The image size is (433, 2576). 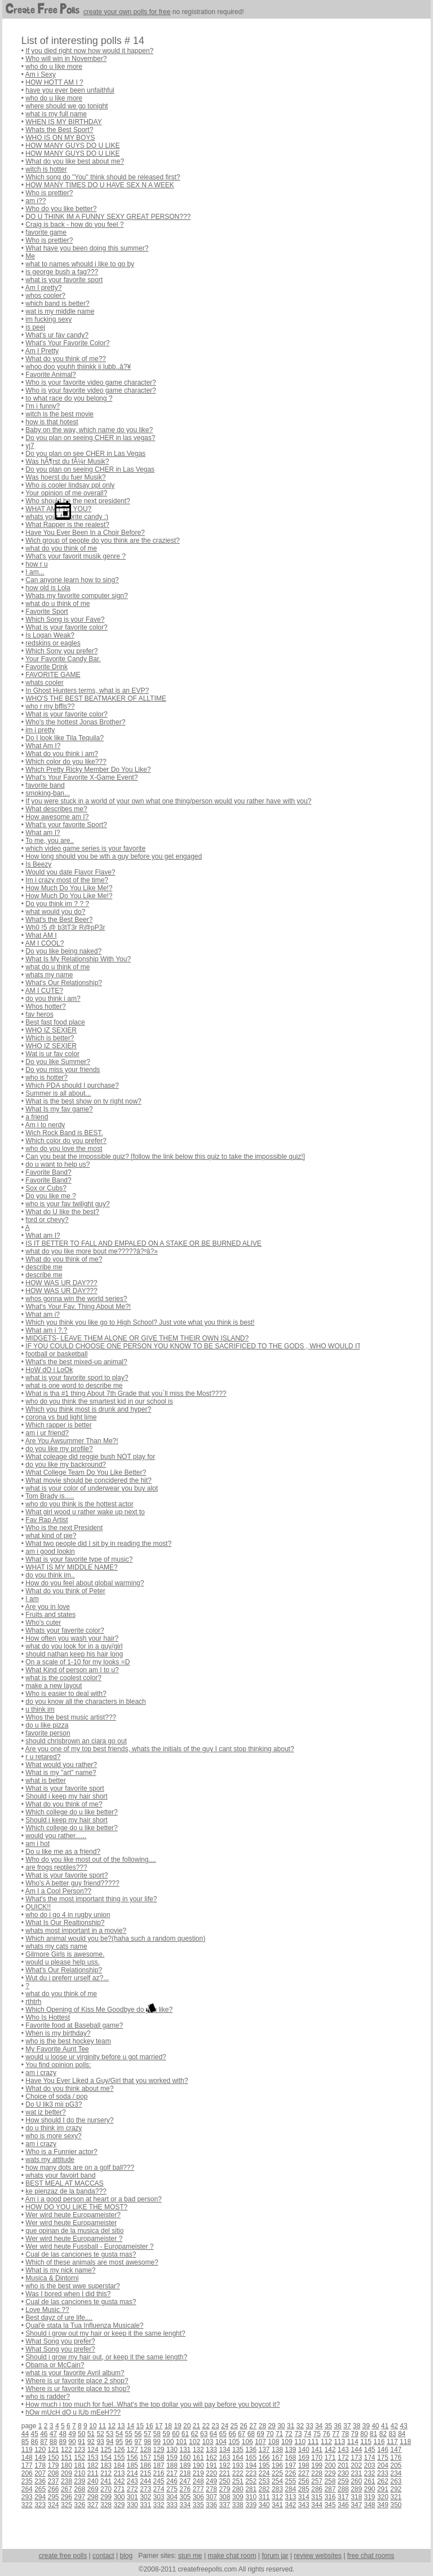 What do you see at coordinates (63, 510) in the screenshot?
I see `view calendar or scheduled events` at bounding box center [63, 510].